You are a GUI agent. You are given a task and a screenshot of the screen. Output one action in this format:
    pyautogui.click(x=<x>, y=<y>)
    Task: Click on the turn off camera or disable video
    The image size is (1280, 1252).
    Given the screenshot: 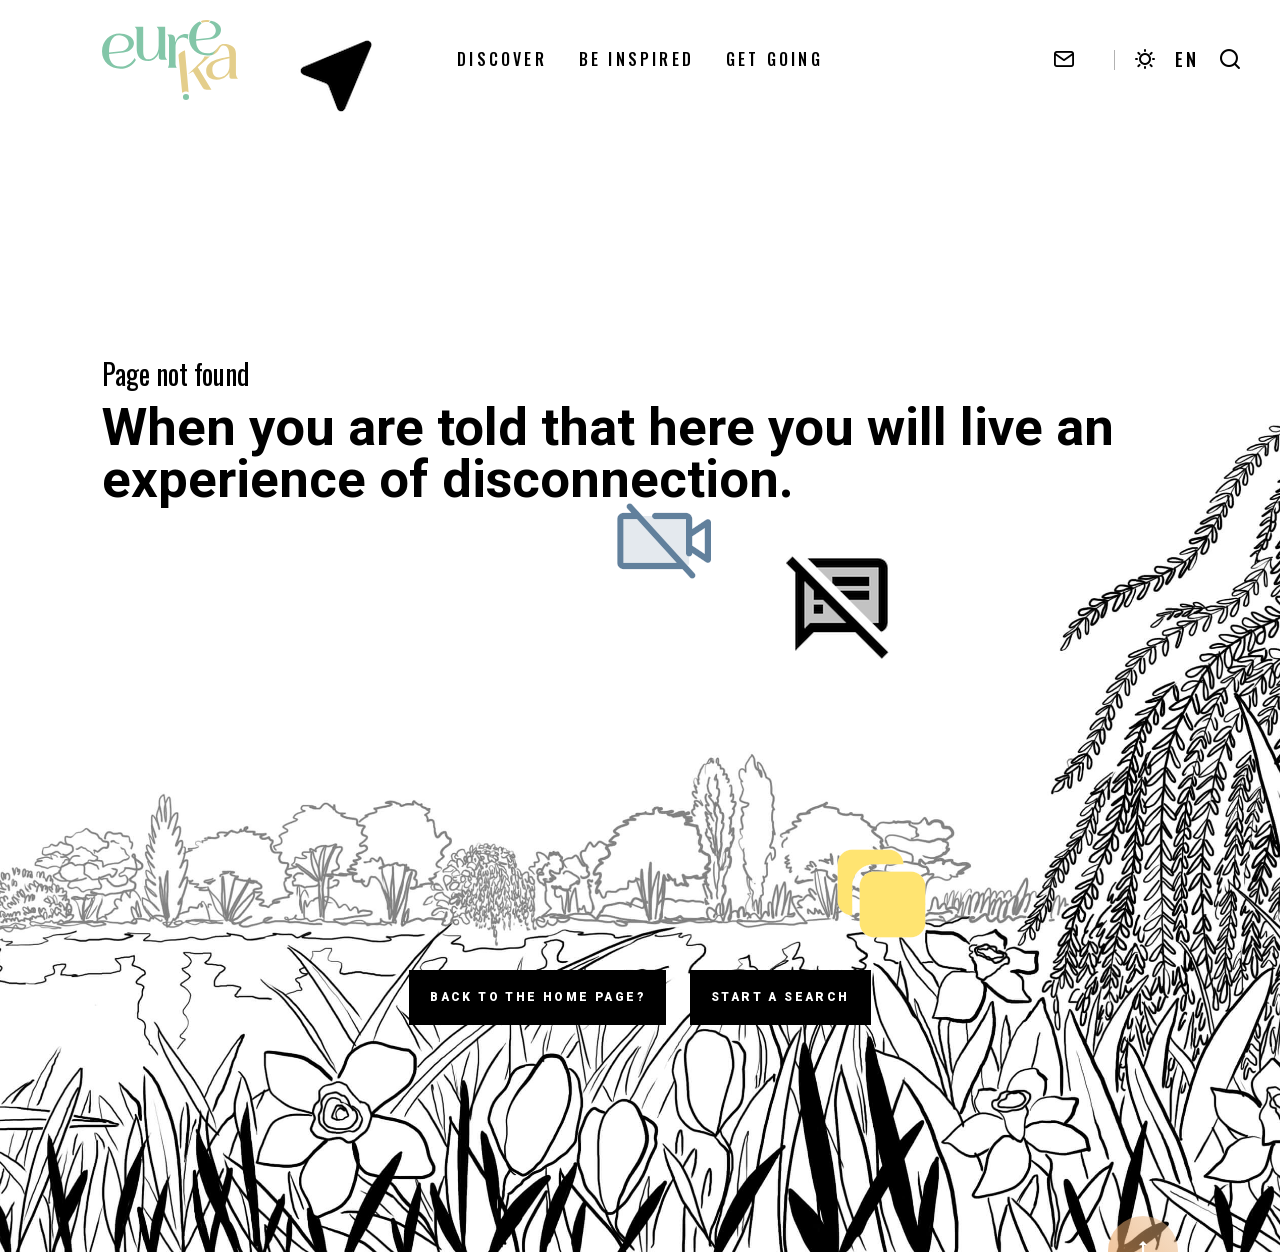 What is the action you would take?
    pyautogui.click(x=661, y=541)
    